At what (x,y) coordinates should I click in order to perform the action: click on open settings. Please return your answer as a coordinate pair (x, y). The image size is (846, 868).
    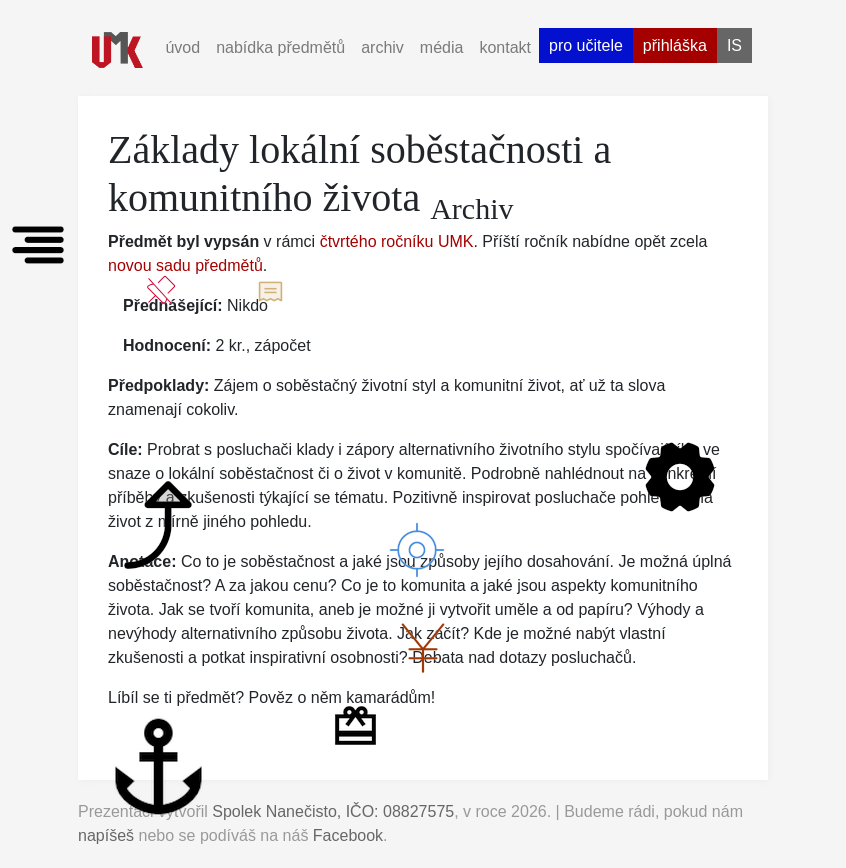
    Looking at the image, I should click on (680, 477).